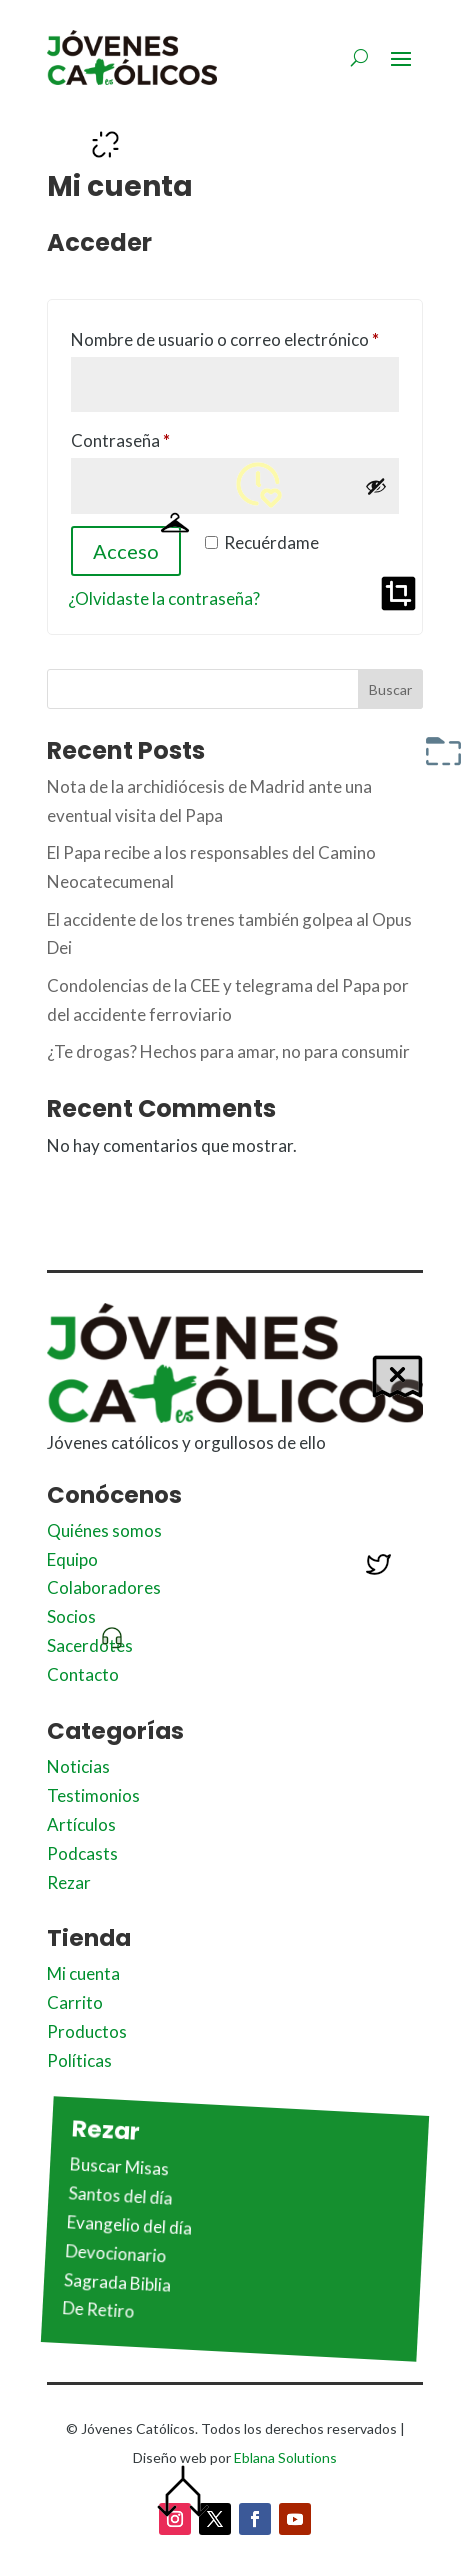 The height and width of the screenshot is (2573, 470). I want to click on cancel or void a receipt, so click(397, 1376).